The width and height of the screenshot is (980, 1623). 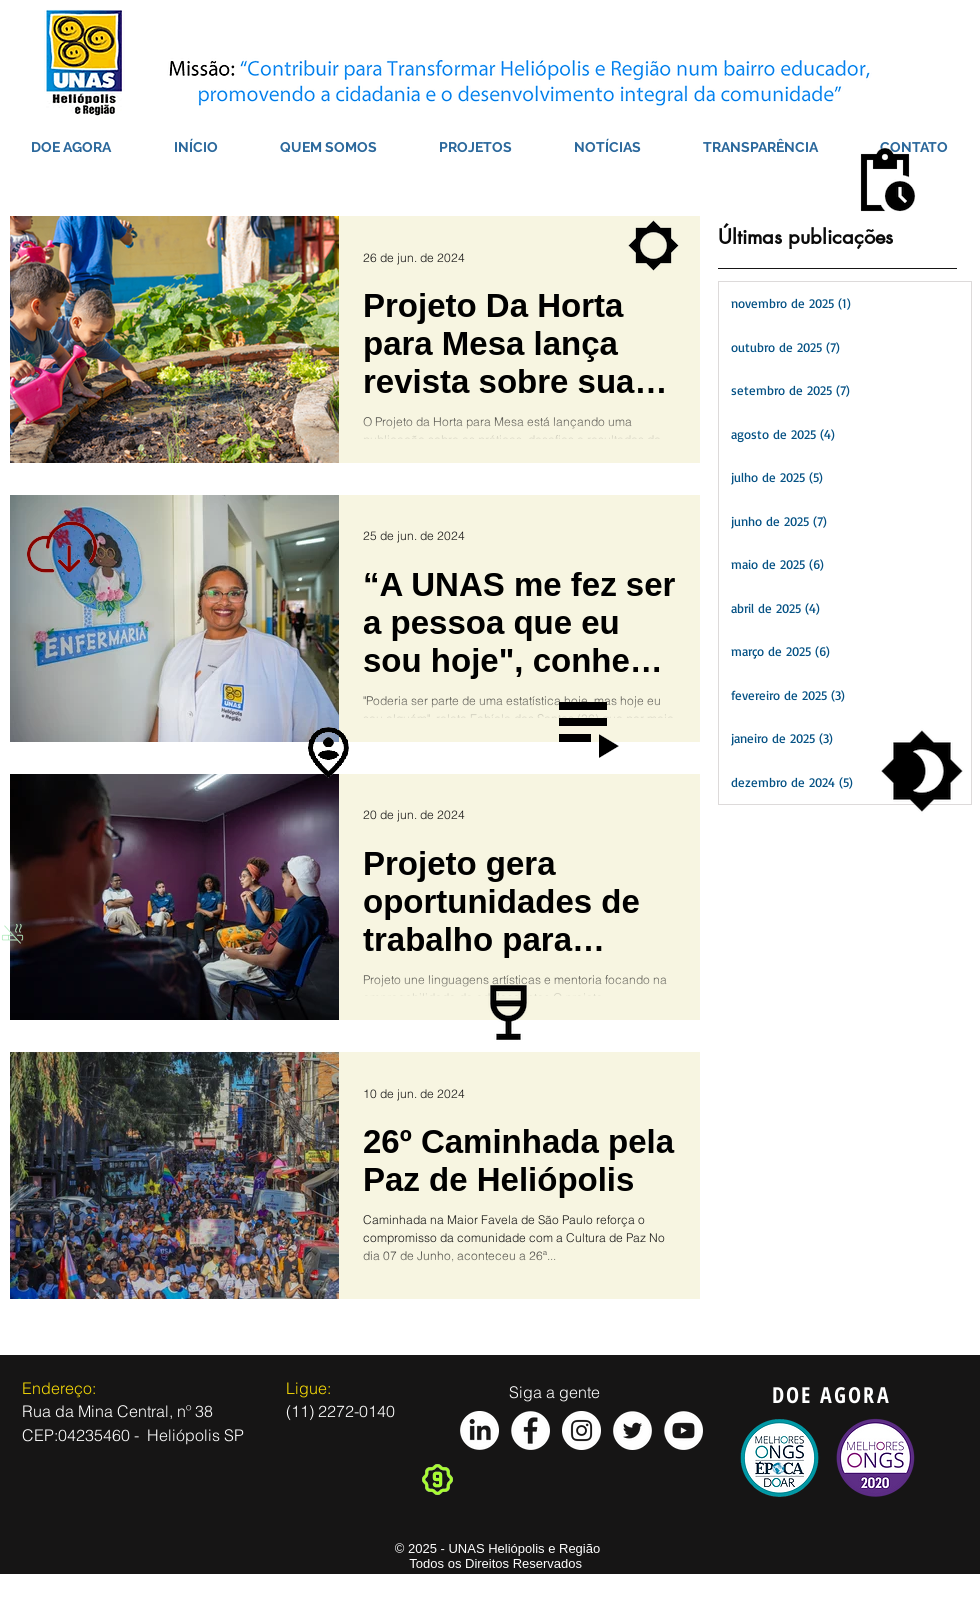 What do you see at coordinates (437, 1479) in the screenshot?
I see `indicates rank or position number 9` at bounding box center [437, 1479].